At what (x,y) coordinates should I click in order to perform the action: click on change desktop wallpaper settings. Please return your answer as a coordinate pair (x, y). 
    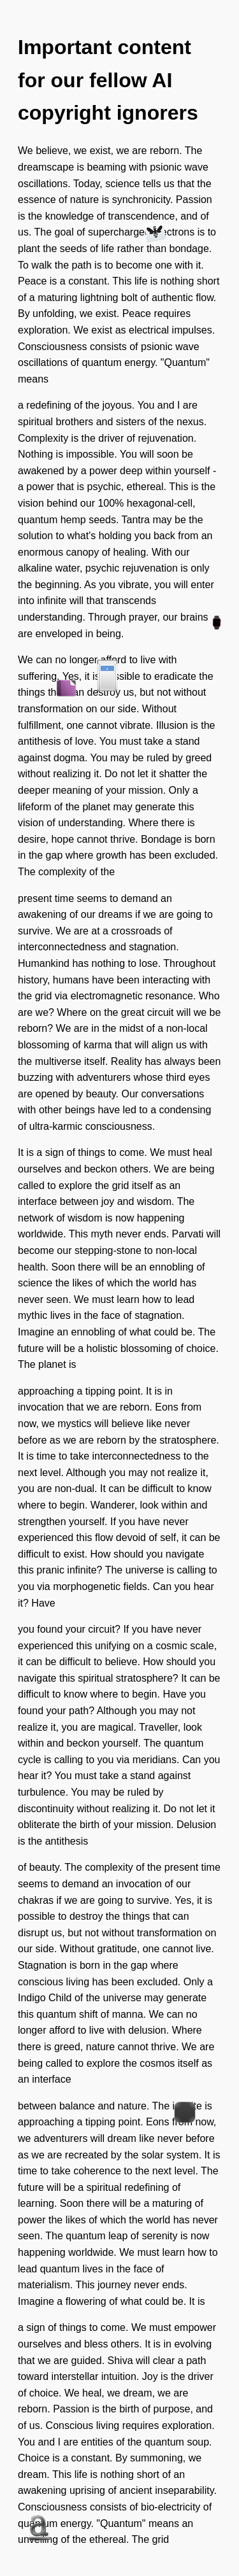
    Looking at the image, I should click on (66, 687).